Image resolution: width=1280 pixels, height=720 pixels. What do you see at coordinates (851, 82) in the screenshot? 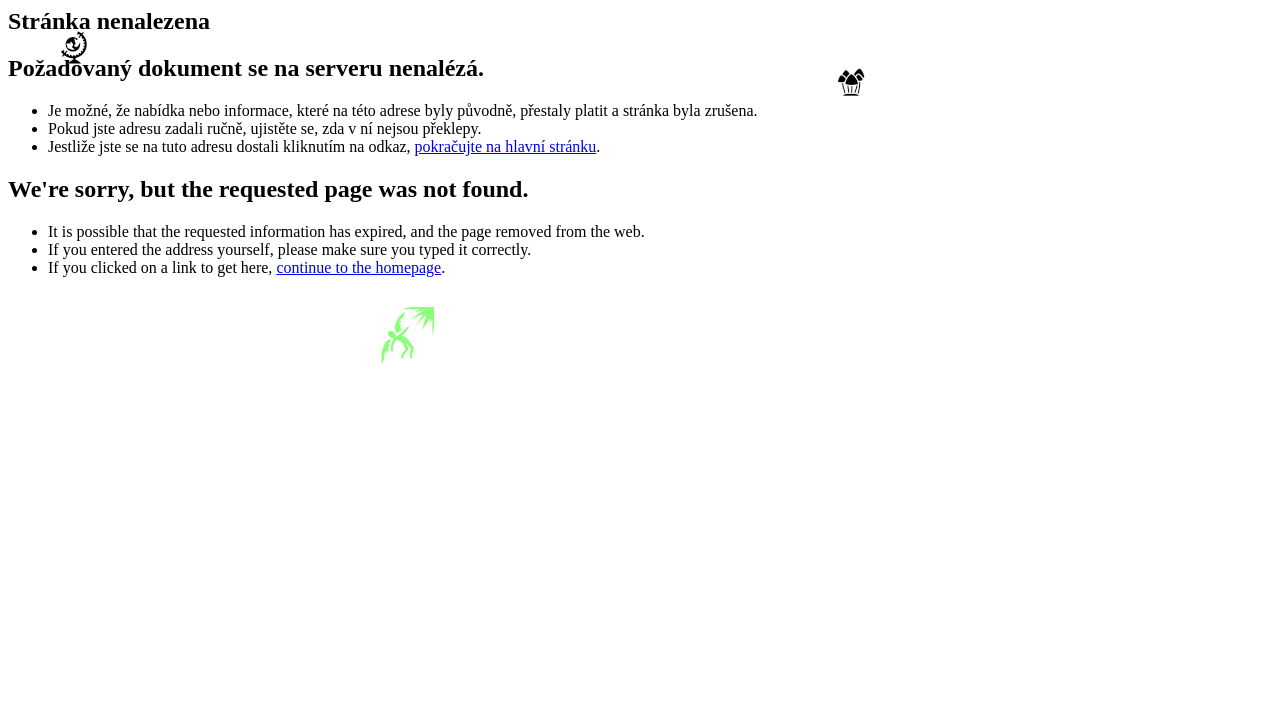
I see `access foraging or nature-related content` at bounding box center [851, 82].